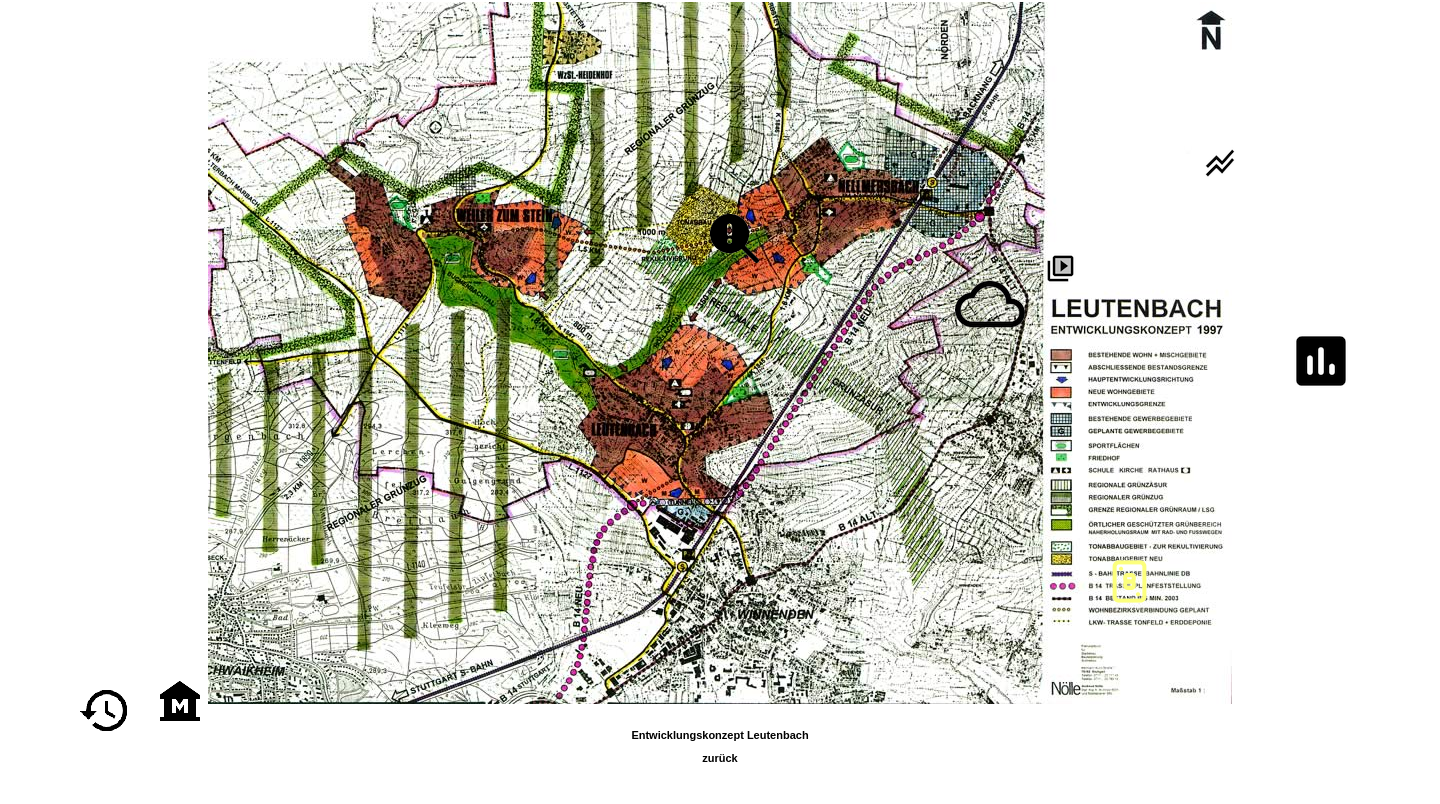 The width and height of the screenshot is (1440, 804). What do you see at coordinates (990, 304) in the screenshot?
I see `cloud storage or sync status` at bounding box center [990, 304].